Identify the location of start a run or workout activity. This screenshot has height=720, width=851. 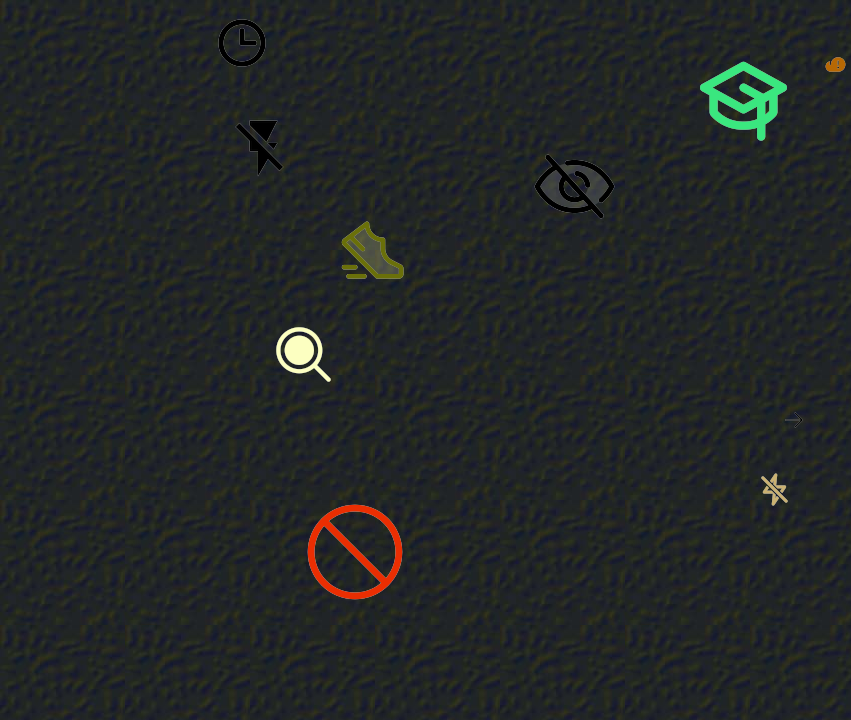
(371, 253).